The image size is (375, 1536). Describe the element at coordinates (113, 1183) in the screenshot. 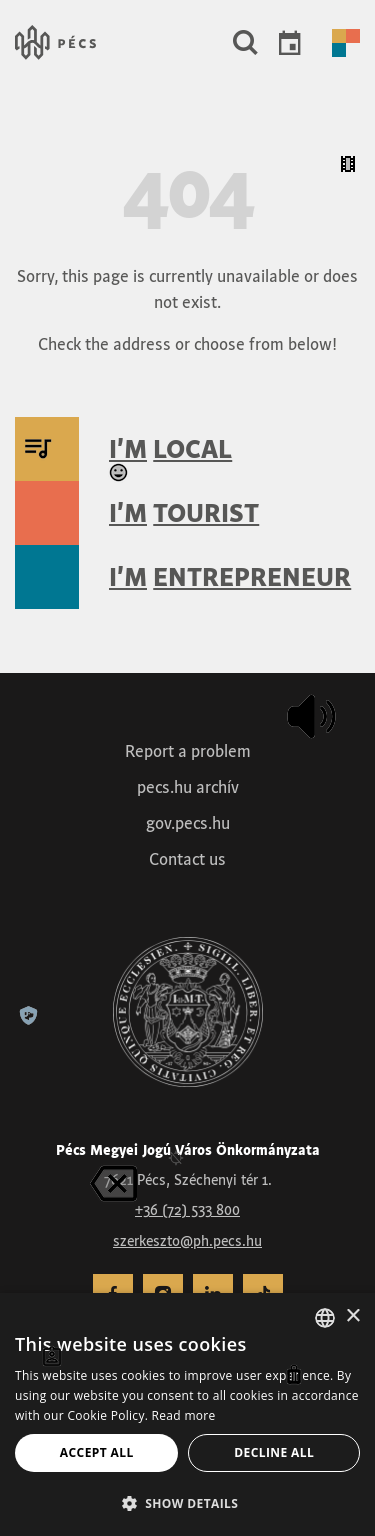

I see `delete the last character entered` at that location.